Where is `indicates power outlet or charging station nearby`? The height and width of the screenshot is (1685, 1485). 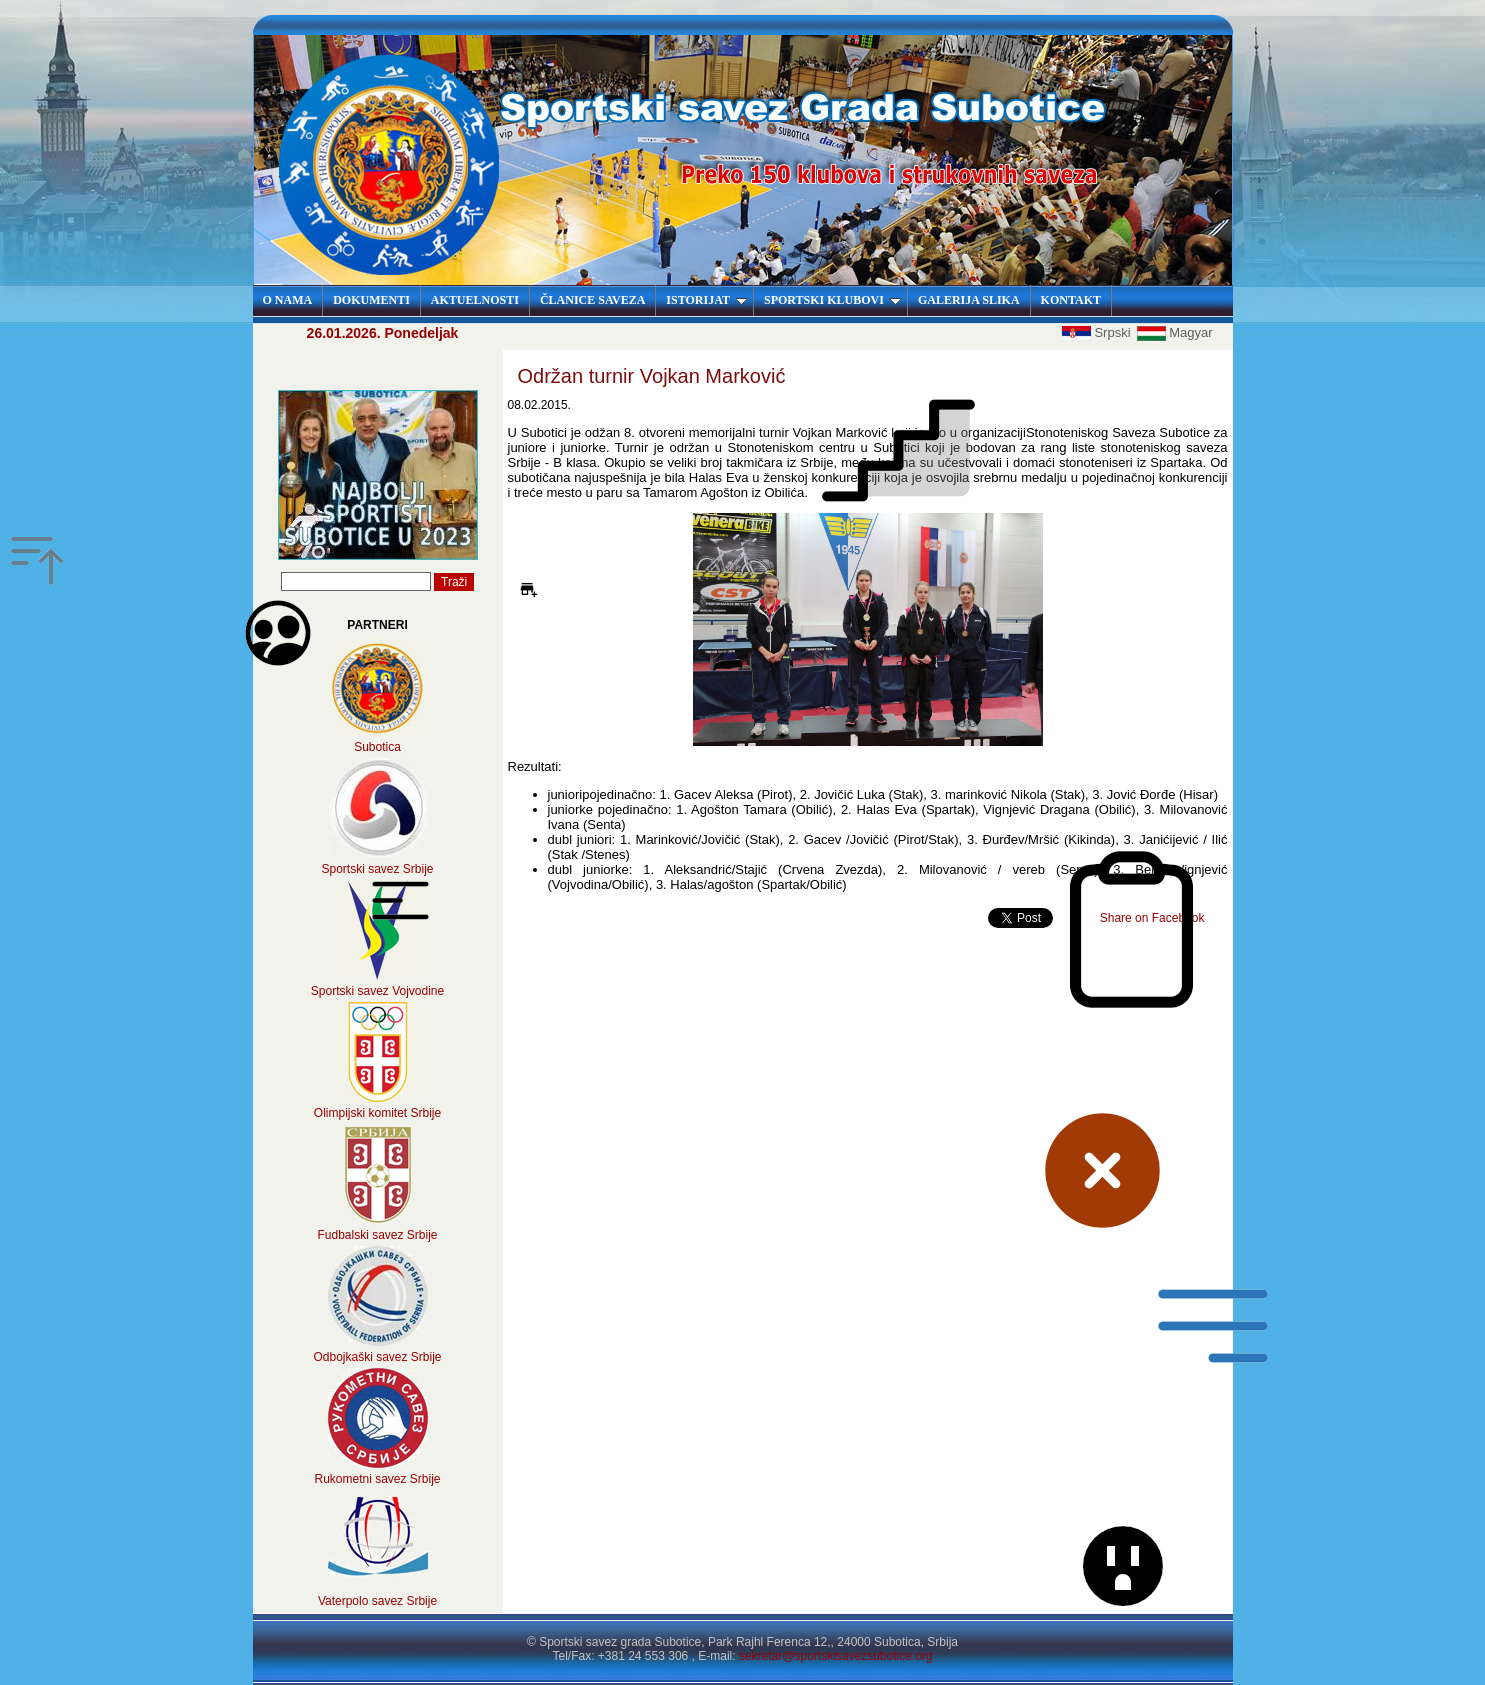 indicates power outlet or charging station nearby is located at coordinates (1123, 1566).